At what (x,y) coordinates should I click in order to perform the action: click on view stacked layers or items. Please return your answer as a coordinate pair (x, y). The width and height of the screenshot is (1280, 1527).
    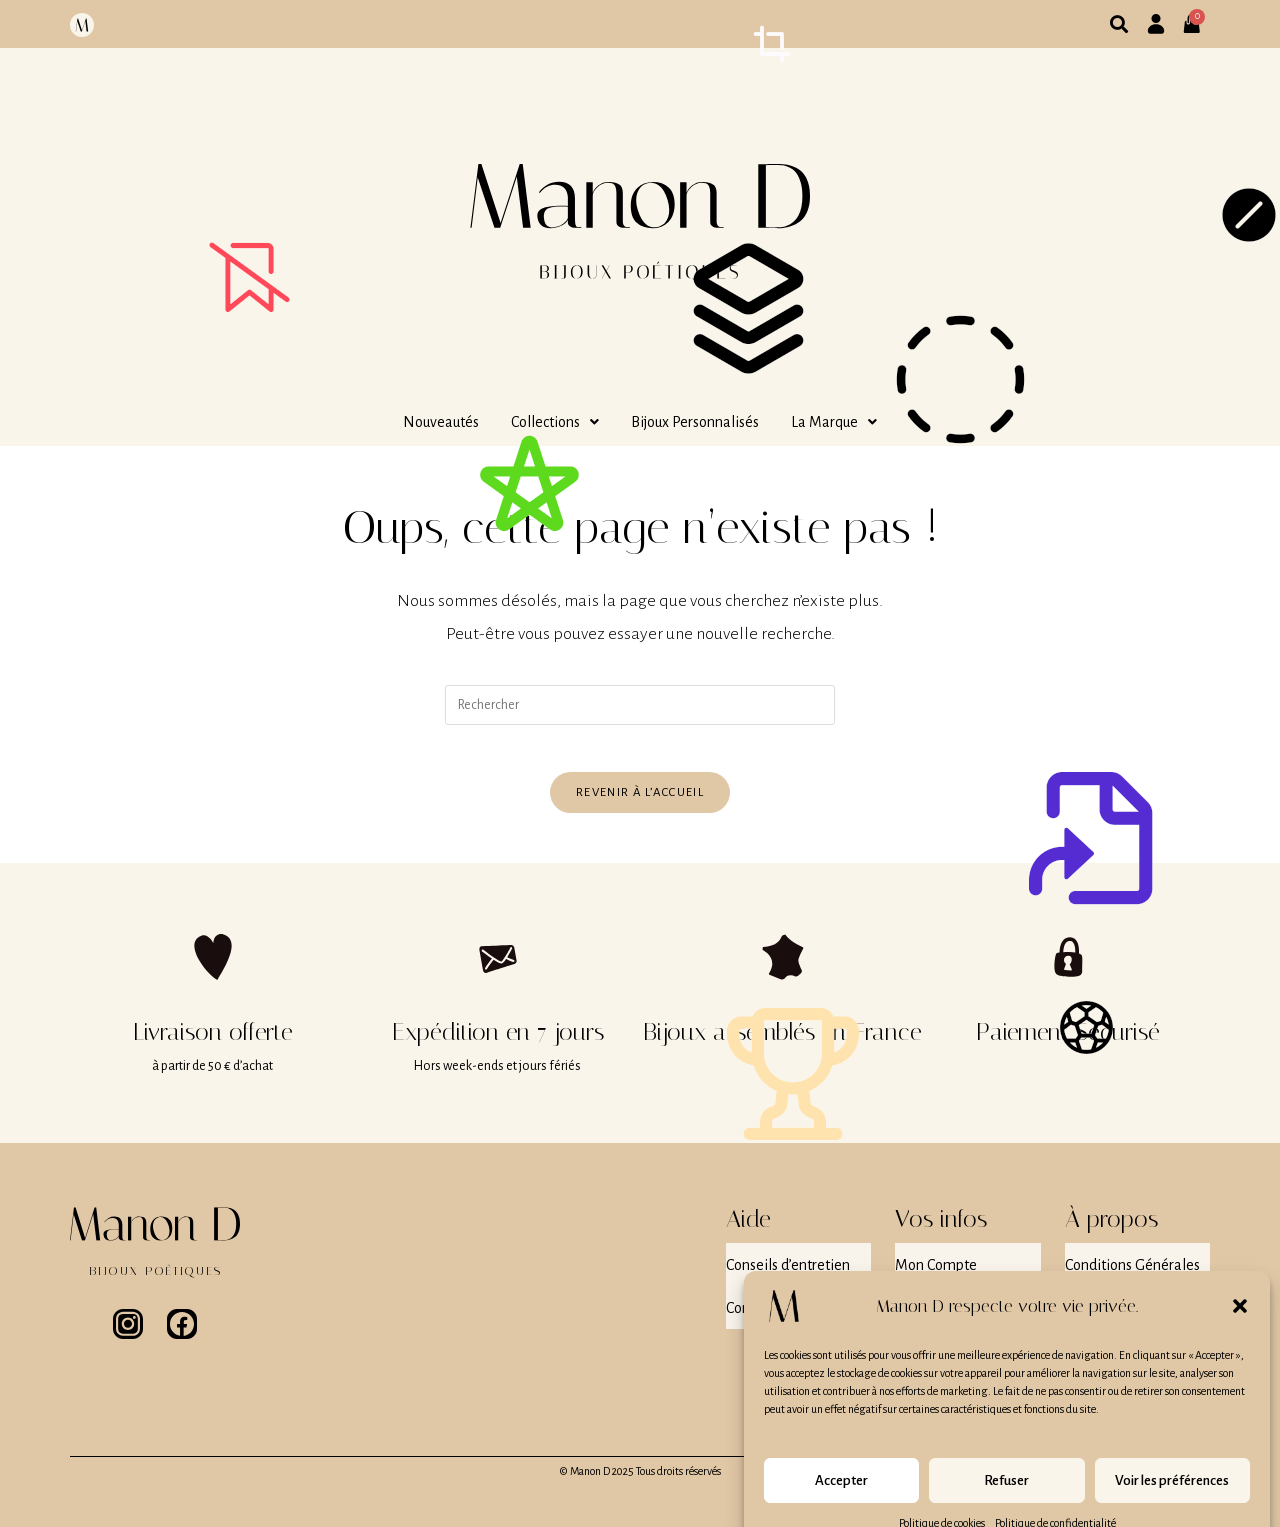
    Looking at the image, I should click on (748, 309).